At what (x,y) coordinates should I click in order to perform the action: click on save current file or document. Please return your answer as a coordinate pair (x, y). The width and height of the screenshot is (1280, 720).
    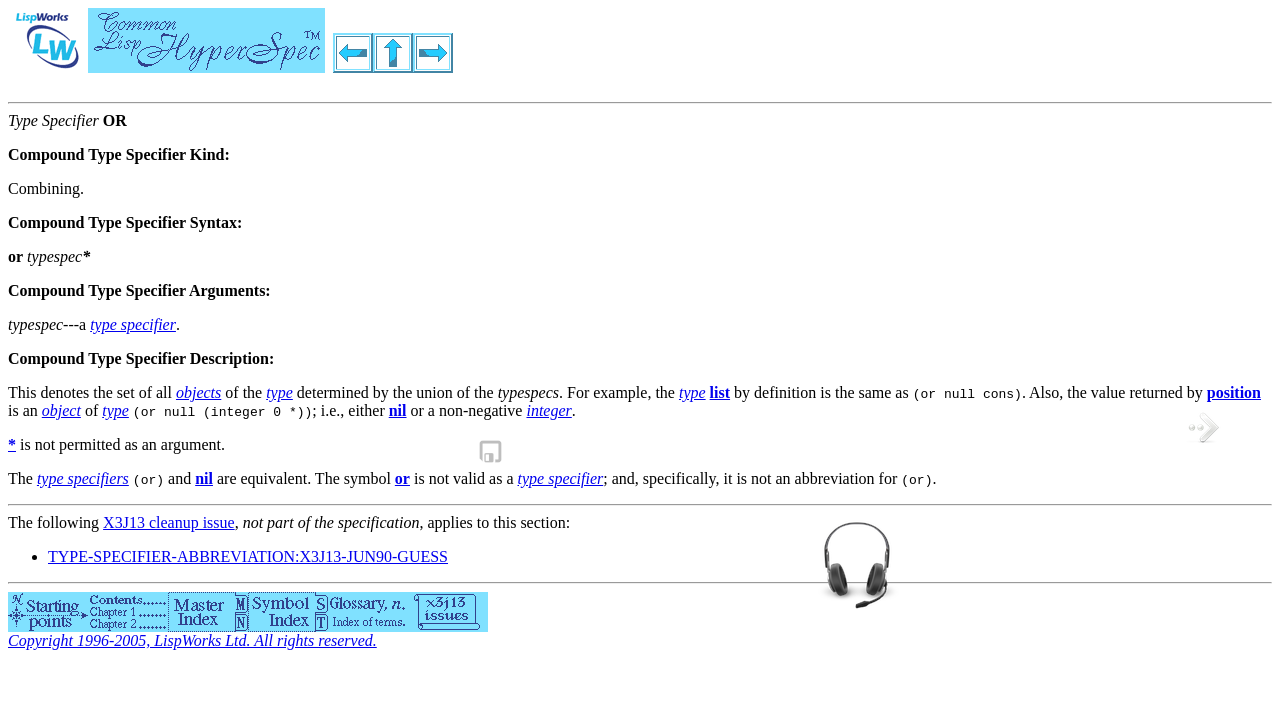
    Looking at the image, I should click on (490, 451).